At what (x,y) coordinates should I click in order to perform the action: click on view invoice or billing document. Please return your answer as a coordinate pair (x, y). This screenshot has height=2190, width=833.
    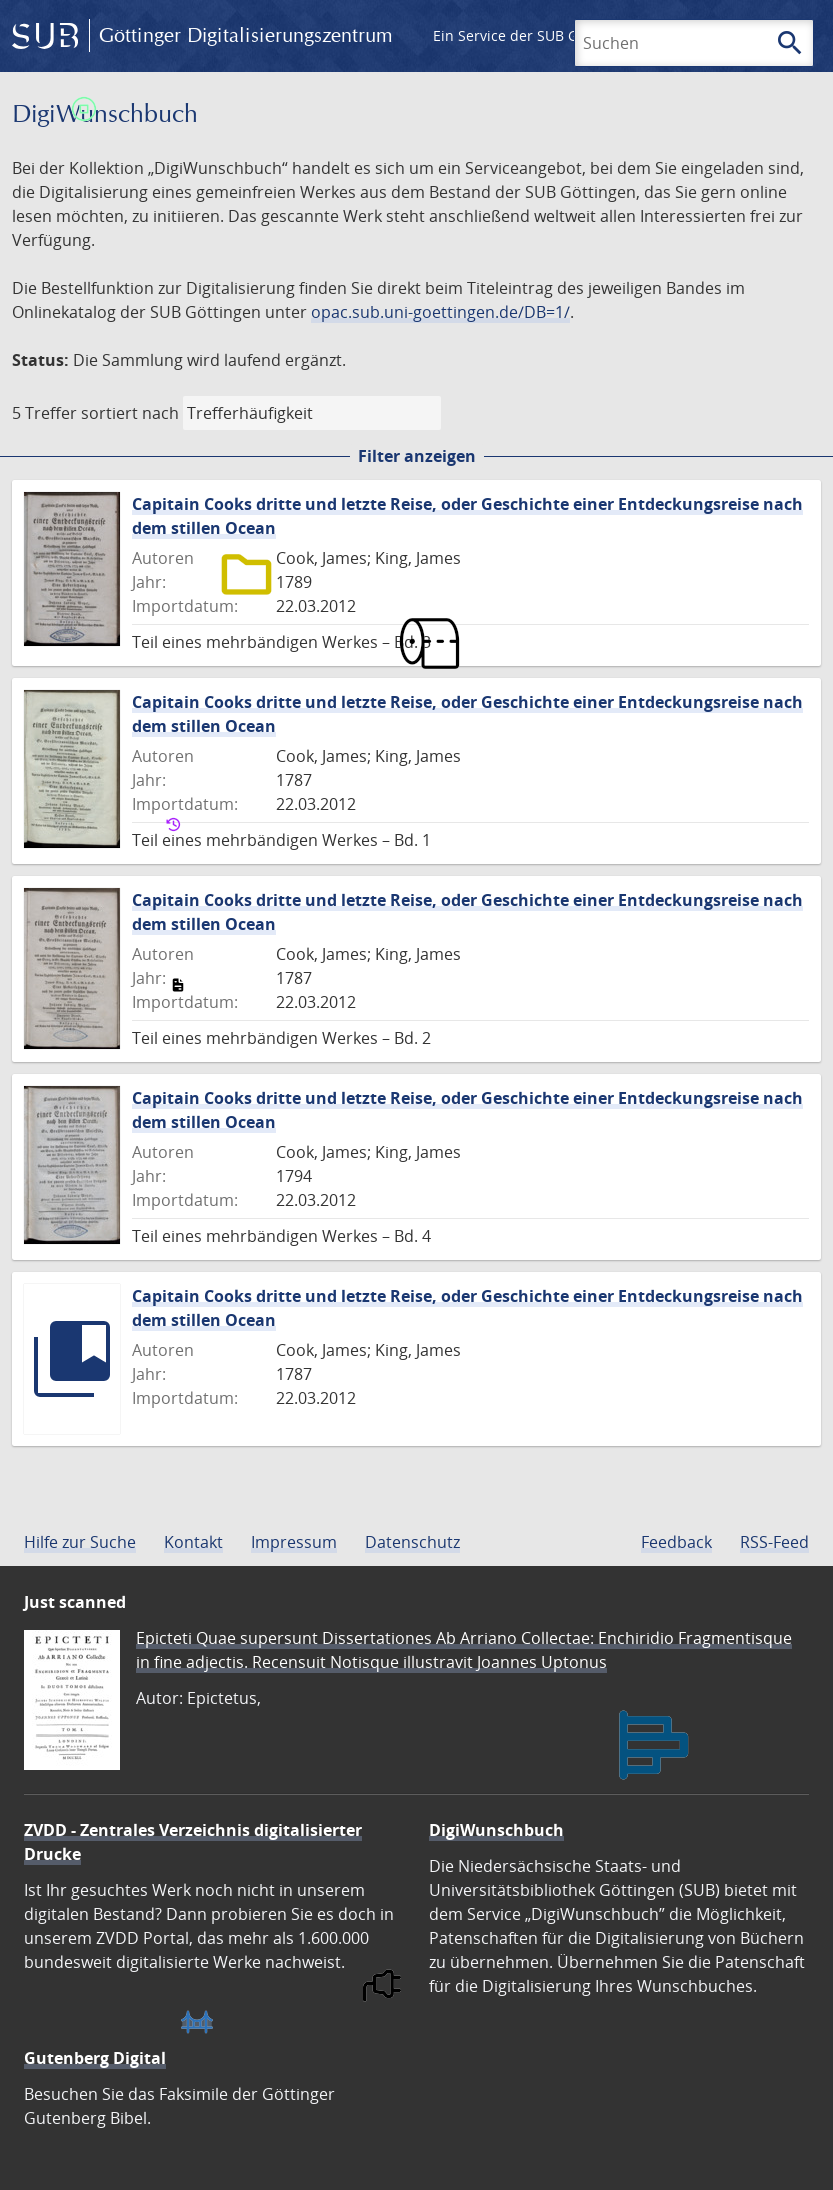
    Looking at the image, I should click on (178, 985).